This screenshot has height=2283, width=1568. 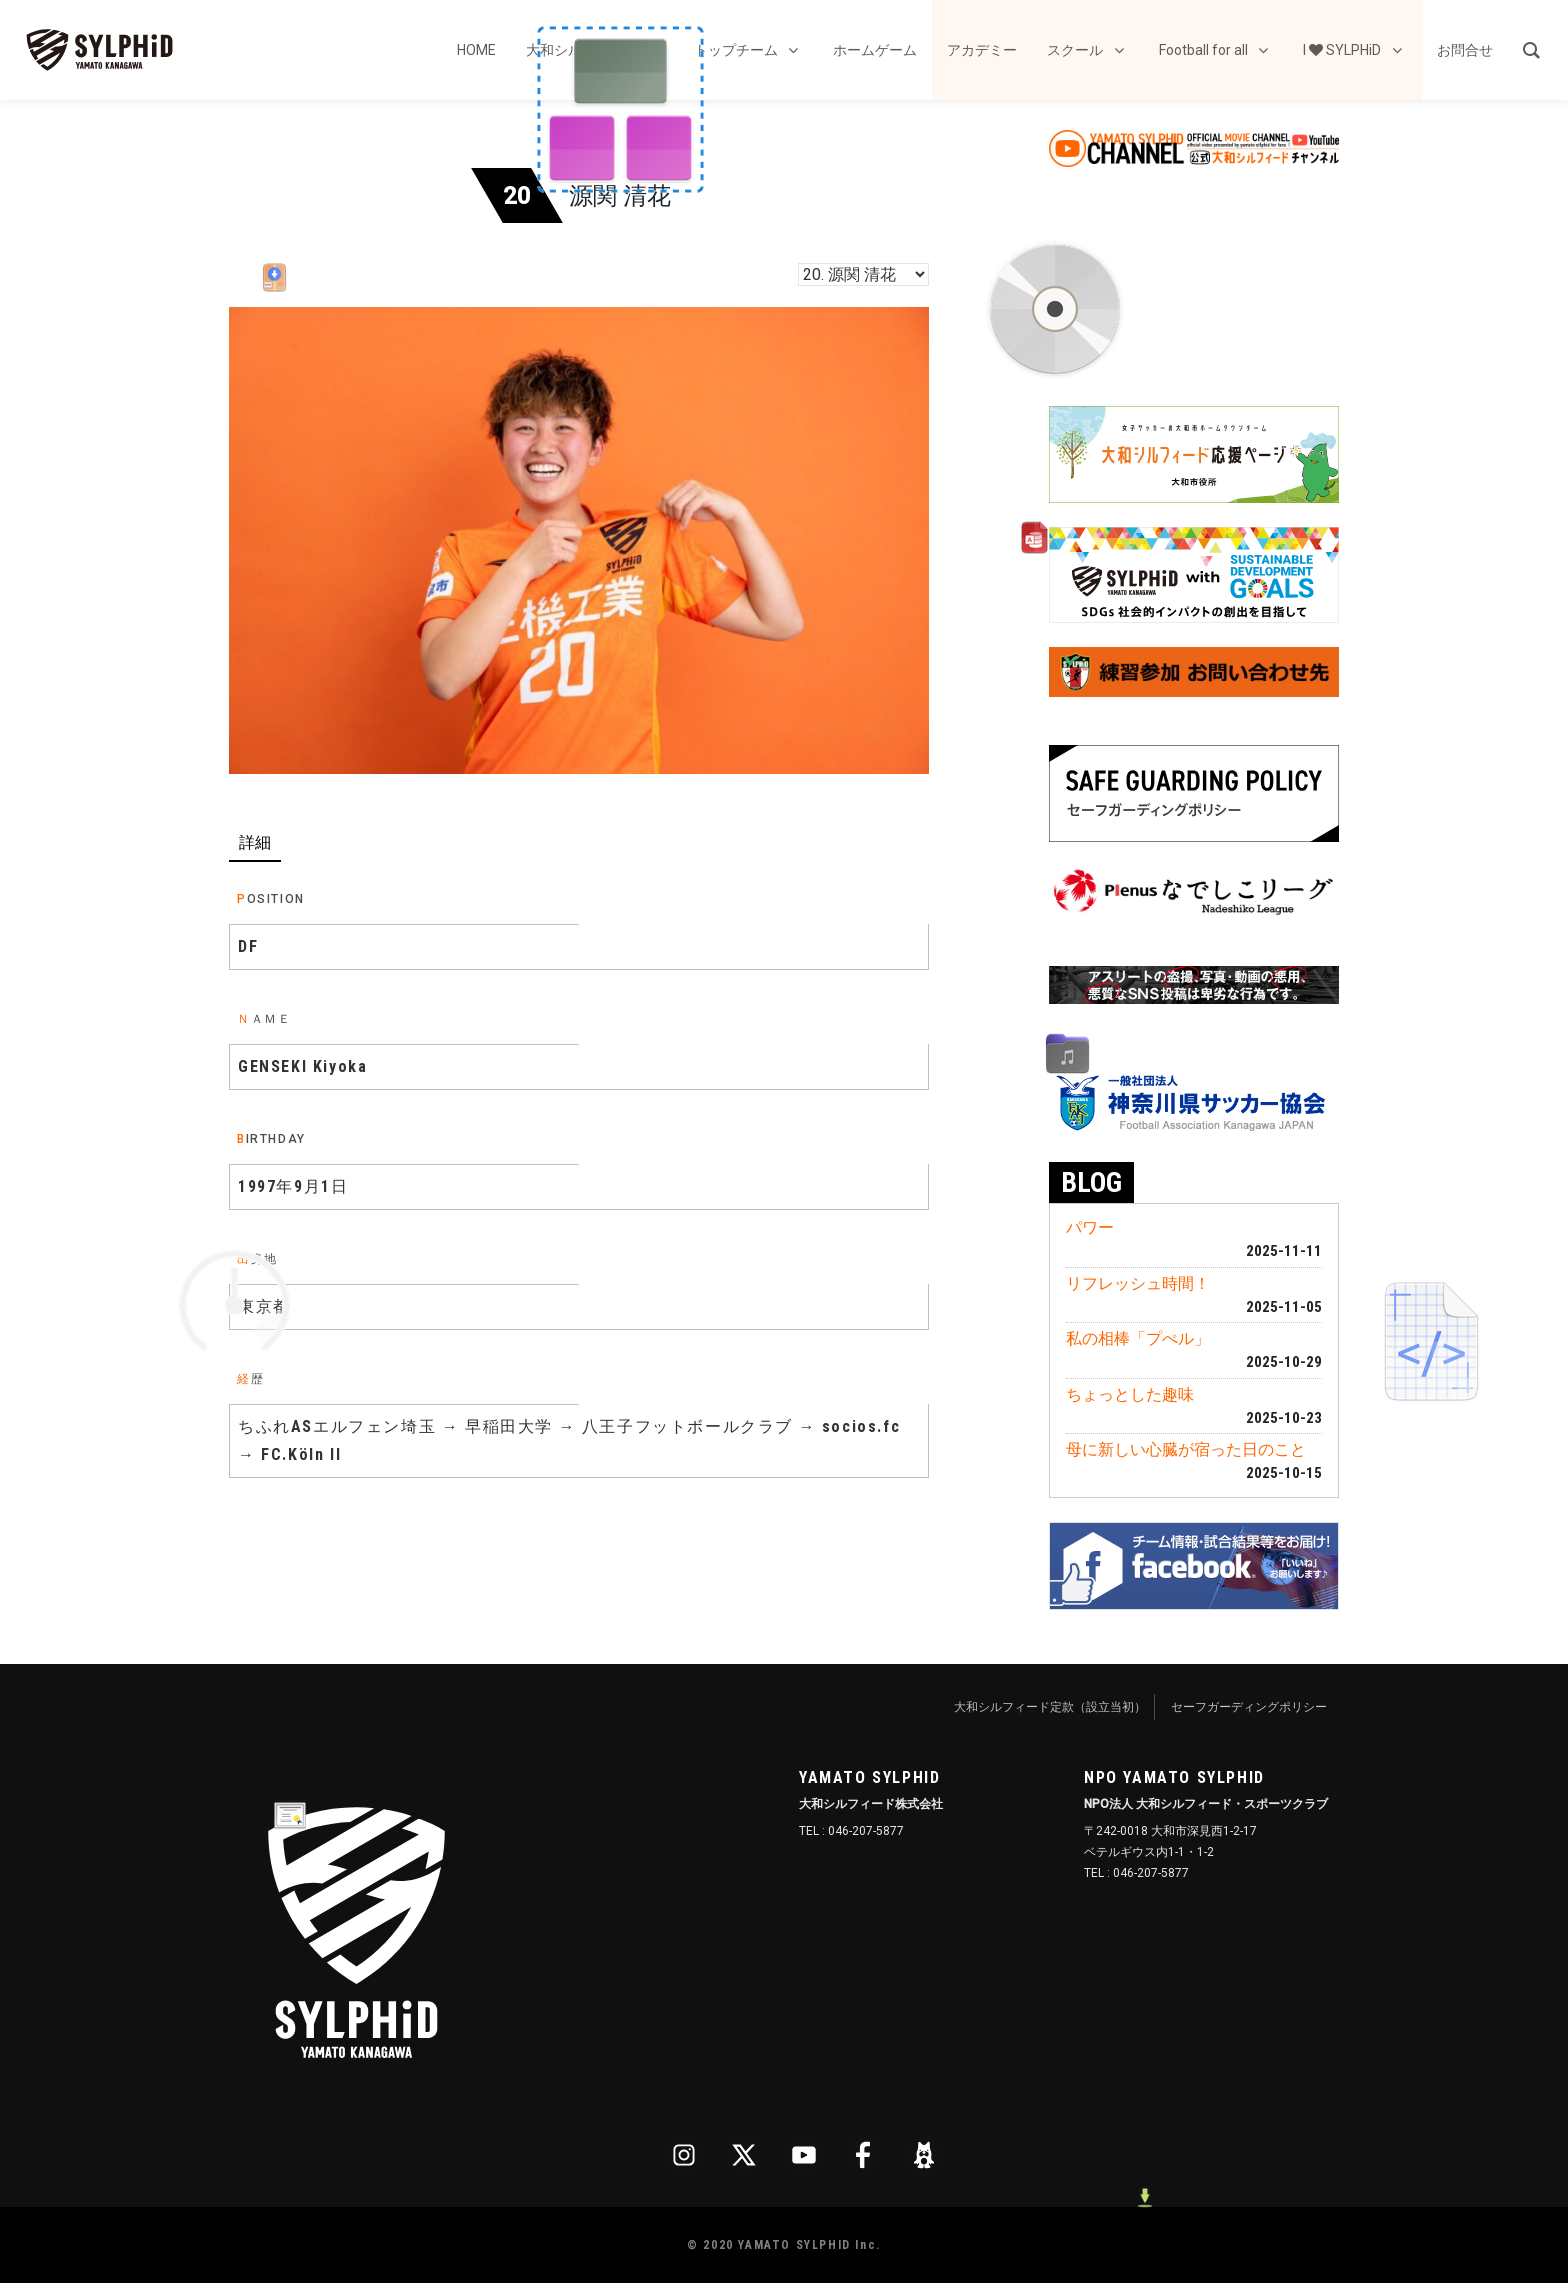 What do you see at coordinates (1055, 309) in the screenshot?
I see `indicates a DVD-RW drive or rewritable disc` at bounding box center [1055, 309].